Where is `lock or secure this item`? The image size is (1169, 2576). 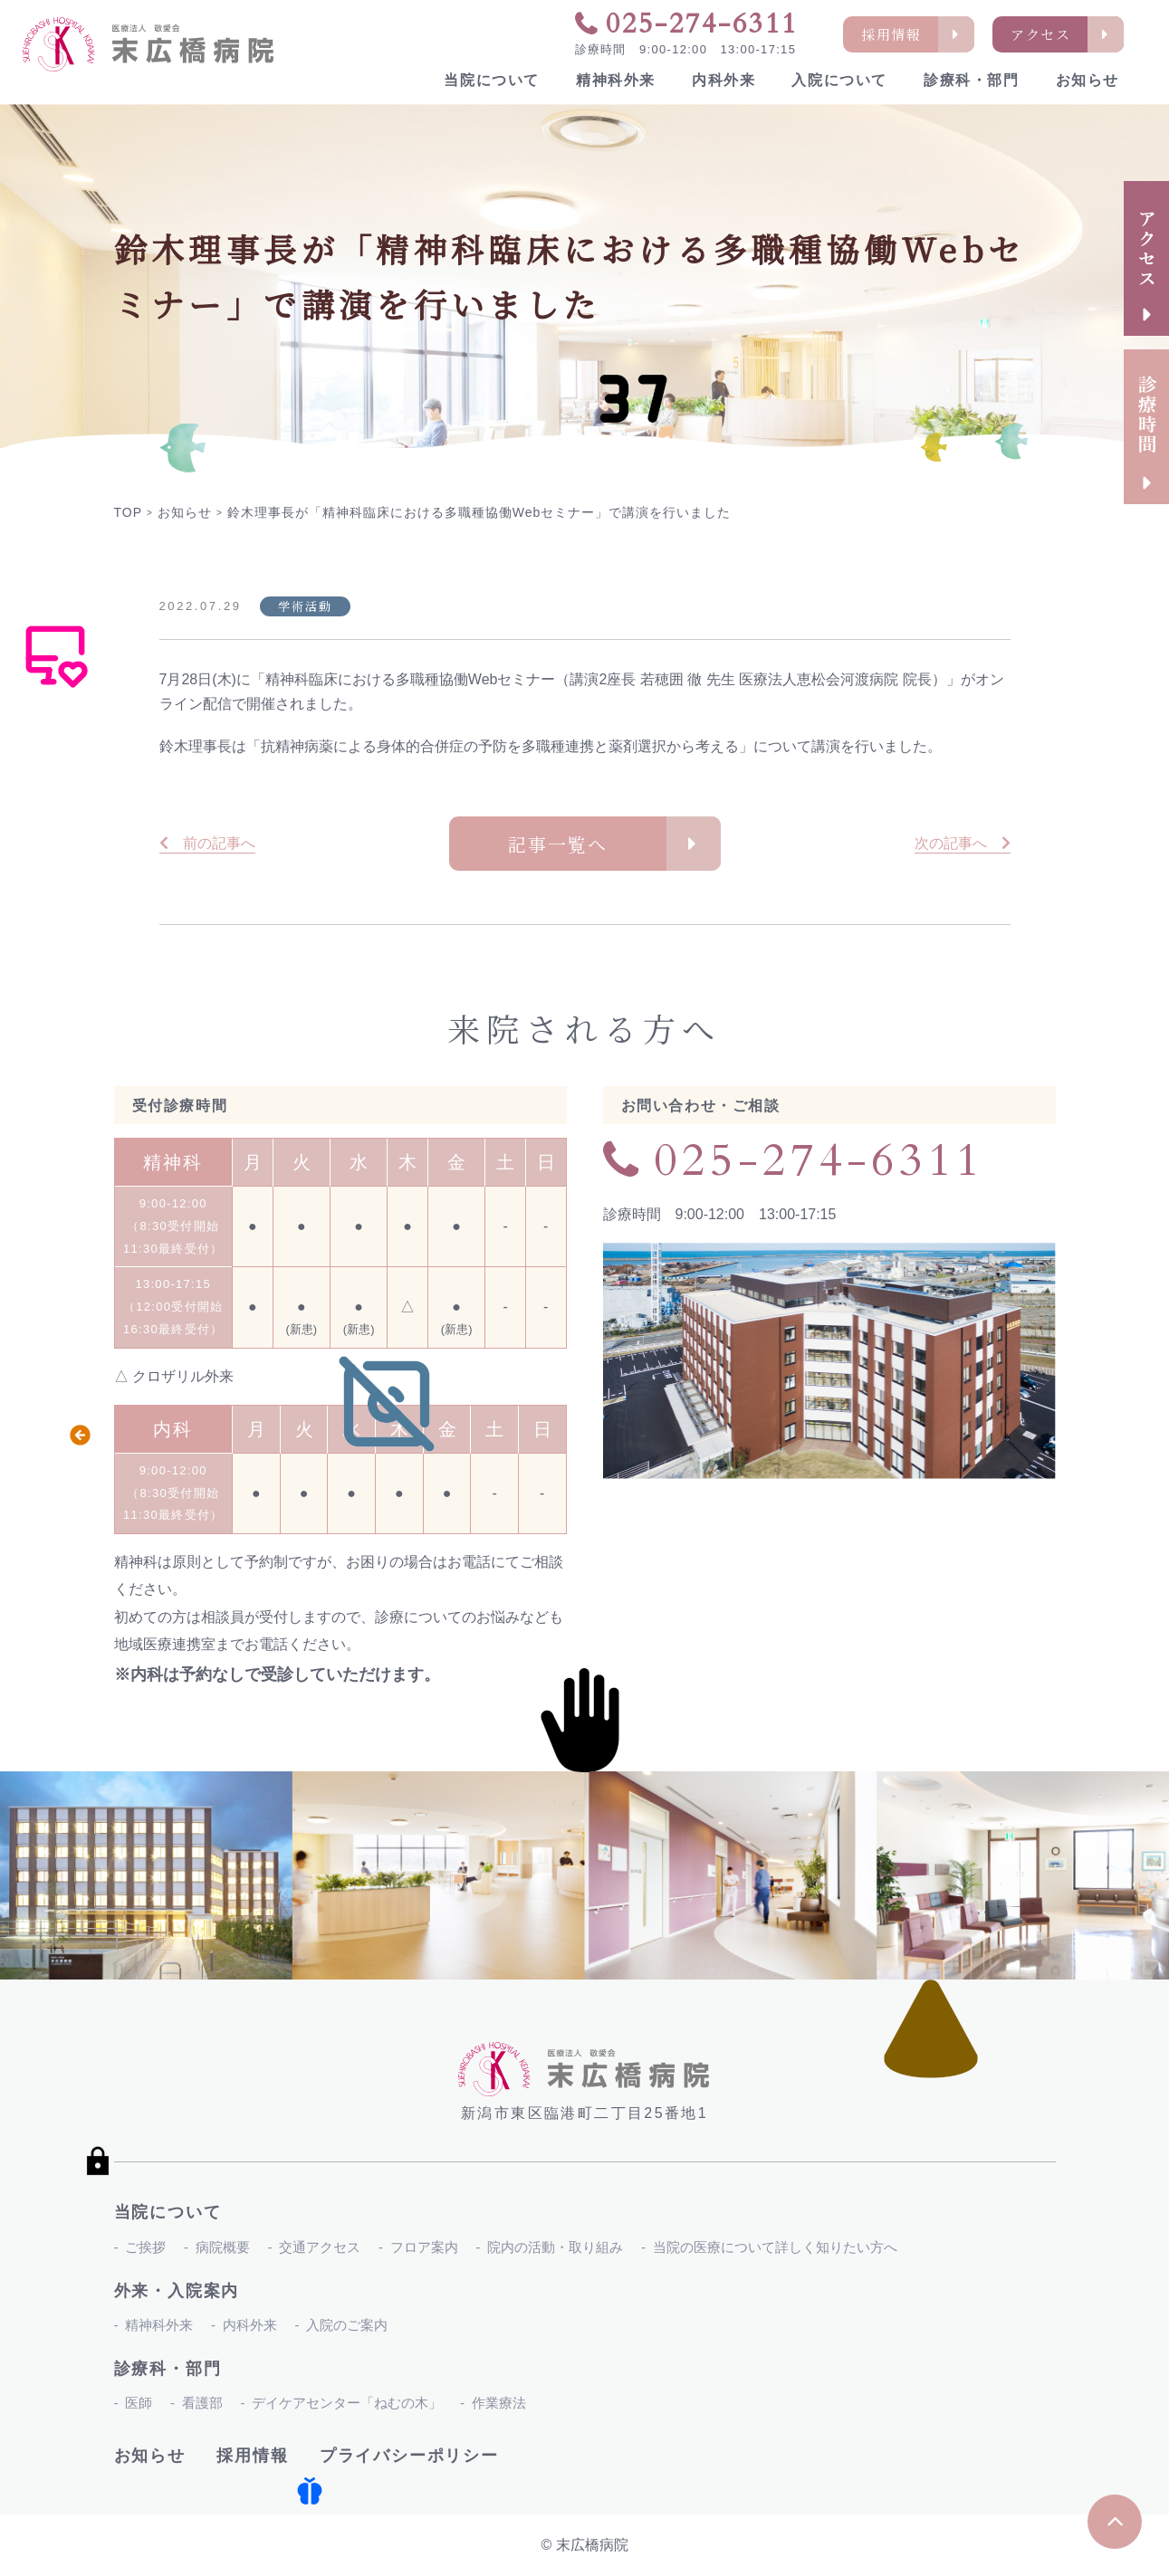
lock or secure this item is located at coordinates (98, 2161).